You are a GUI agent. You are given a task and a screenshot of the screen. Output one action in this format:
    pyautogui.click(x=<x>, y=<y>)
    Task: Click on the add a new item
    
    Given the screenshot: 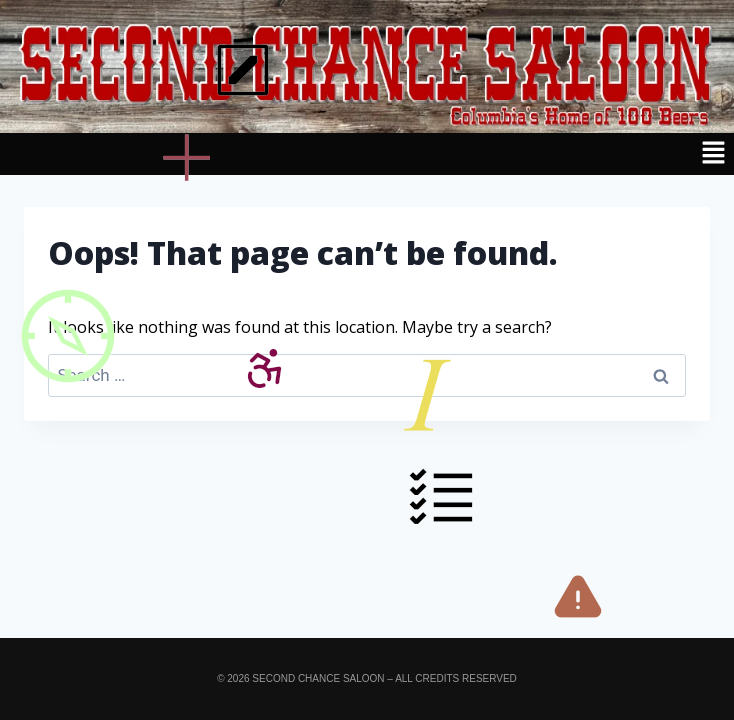 What is the action you would take?
    pyautogui.click(x=188, y=159)
    